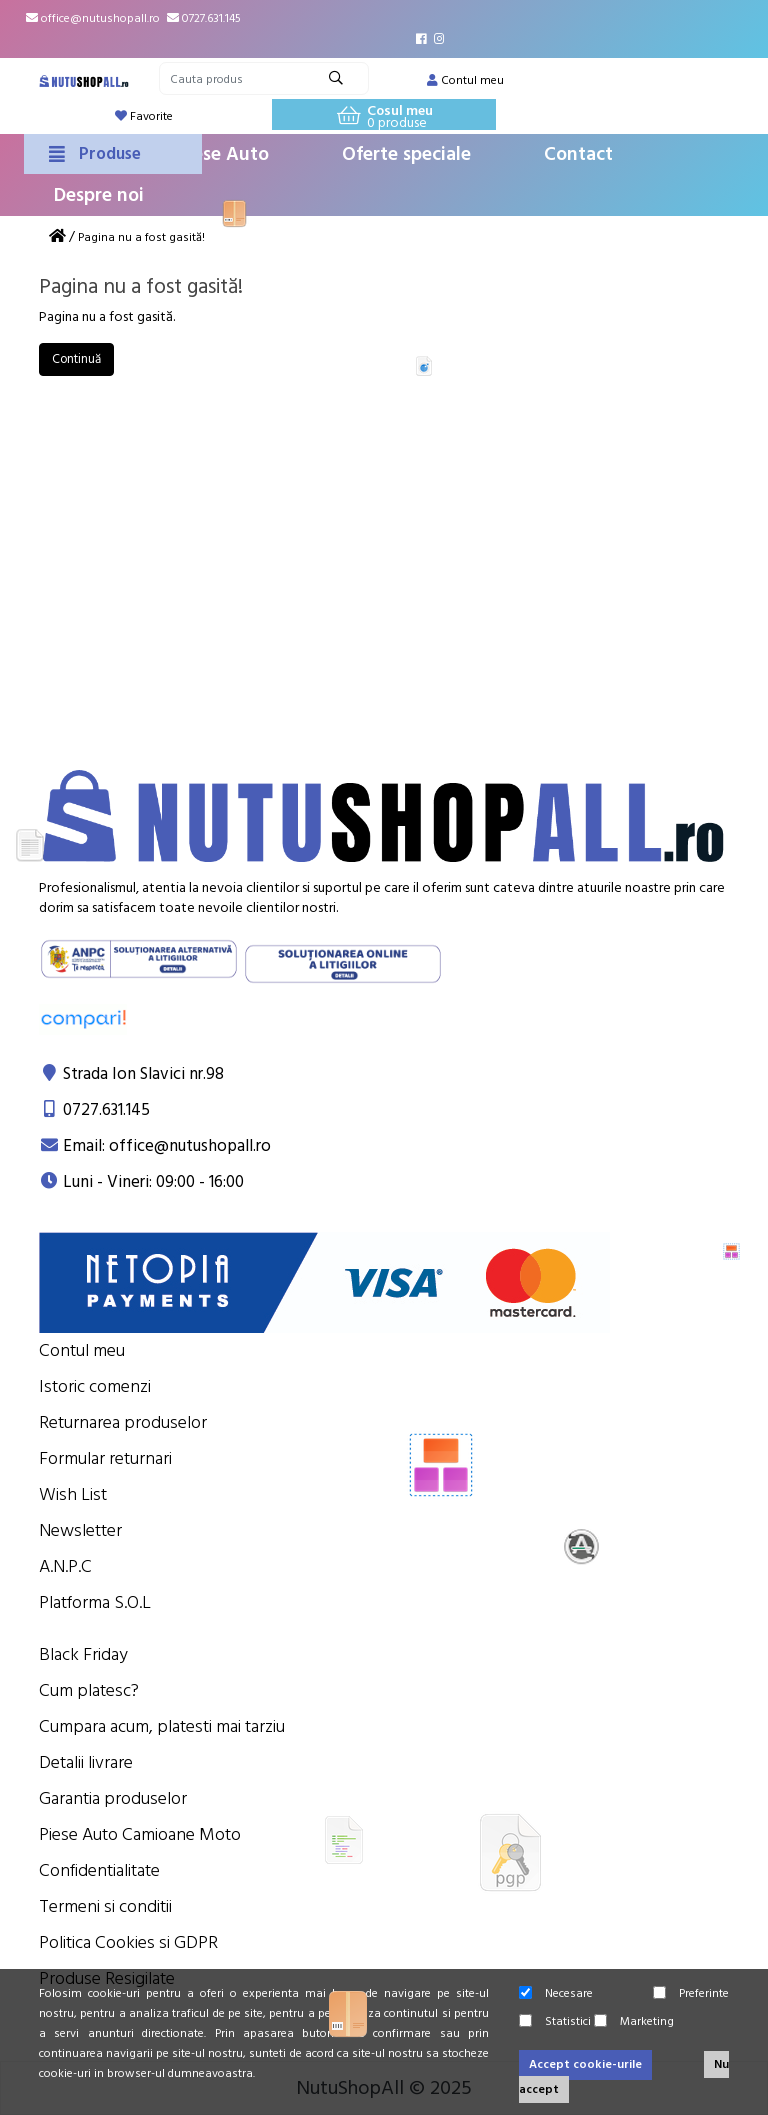 This screenshot has width=768, height=2115. I want to click on a configuration file associated with wine (windows compatibility layer), so click(30, 845).